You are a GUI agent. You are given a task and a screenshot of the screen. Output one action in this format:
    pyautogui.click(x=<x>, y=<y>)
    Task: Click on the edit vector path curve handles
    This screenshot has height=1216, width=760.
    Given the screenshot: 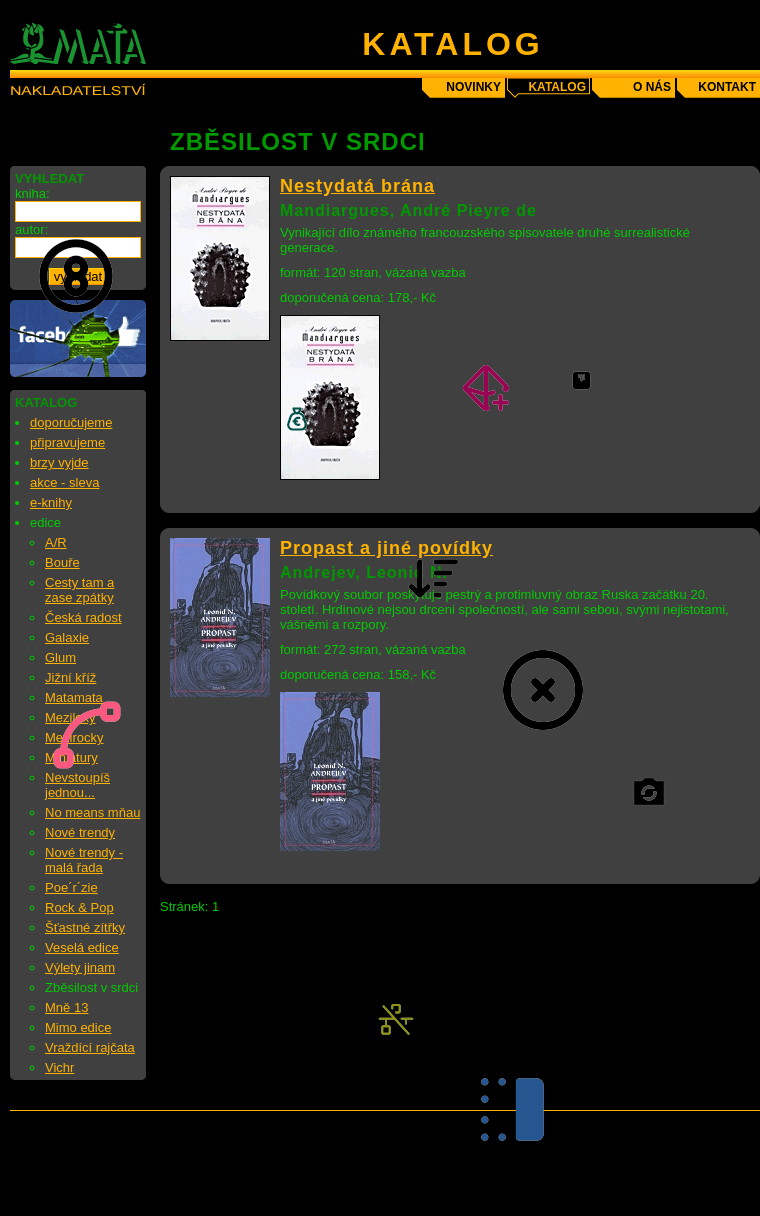 What is the action you would take?
    pyautogui.click(x=87, y=735)
    